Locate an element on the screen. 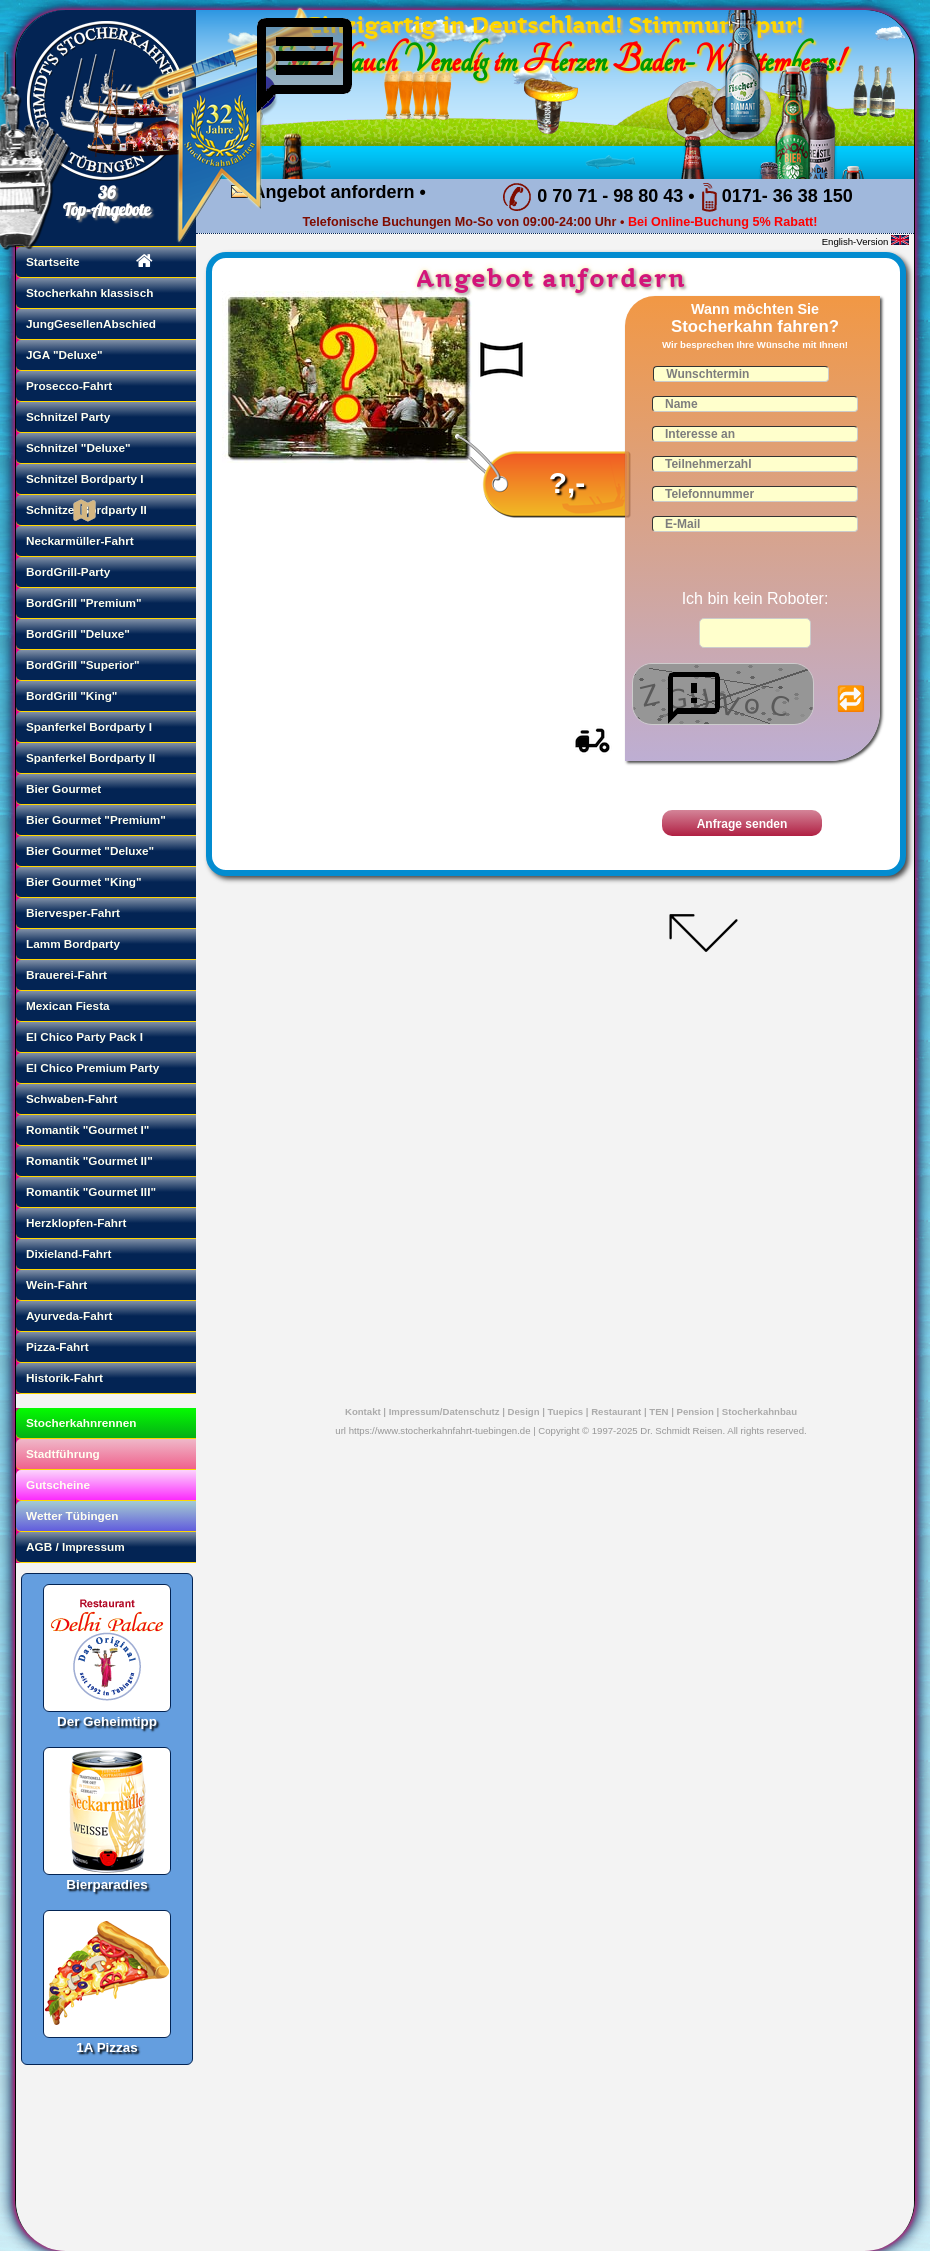 The image size is (930, 2251). select moped or scooter delivery option is located at coordinates (592, 740).